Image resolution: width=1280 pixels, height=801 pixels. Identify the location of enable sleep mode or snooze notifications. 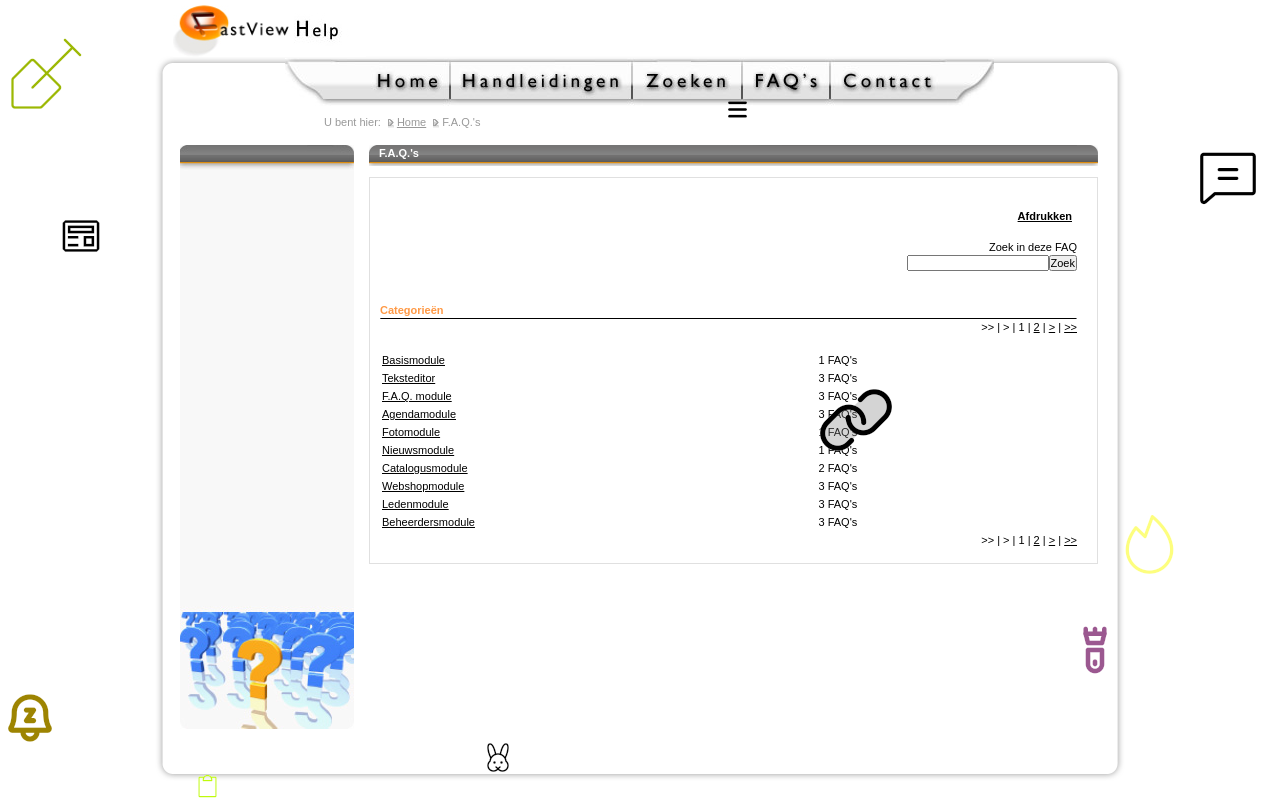
(30, 718).